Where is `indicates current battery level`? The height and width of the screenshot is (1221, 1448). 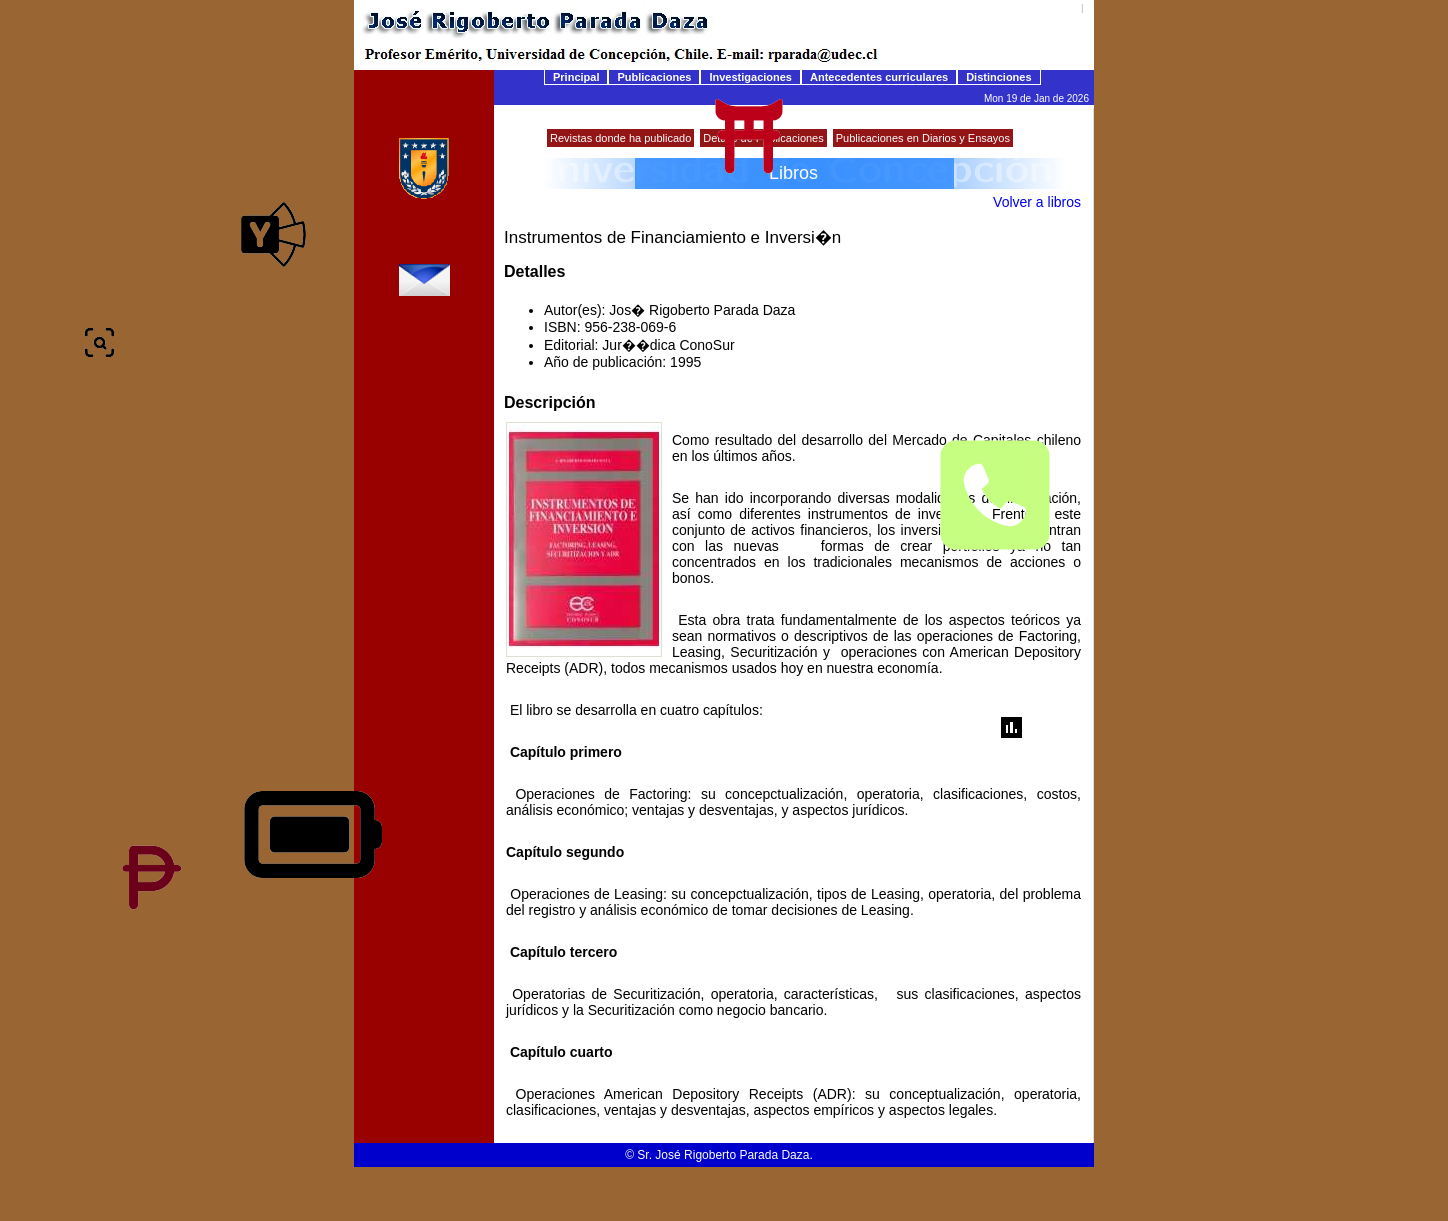 indicates current battery level is located at coordinates (309, 834).